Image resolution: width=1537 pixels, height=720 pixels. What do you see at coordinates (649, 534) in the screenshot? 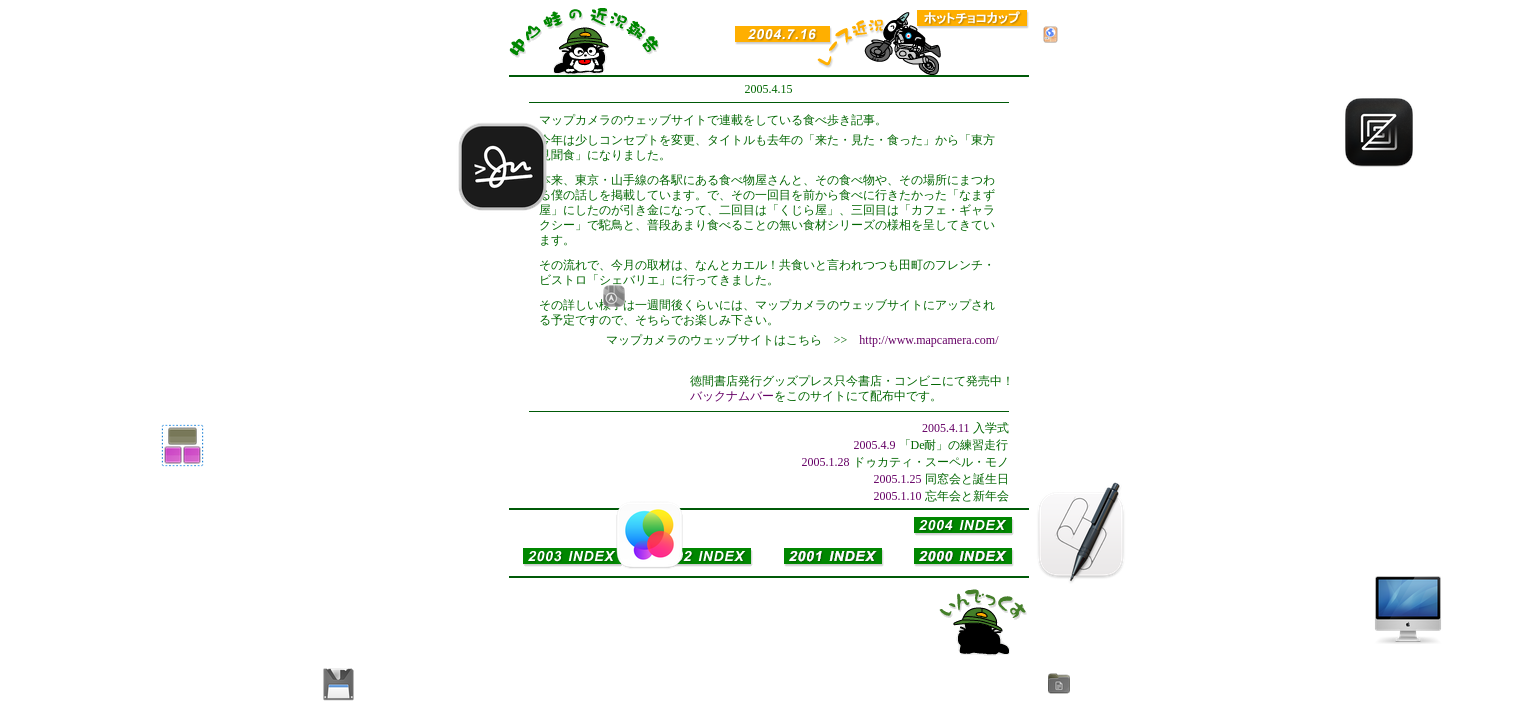
I see `open Game Center to view achievements and leaderboards` at bounding box center [649, 534].